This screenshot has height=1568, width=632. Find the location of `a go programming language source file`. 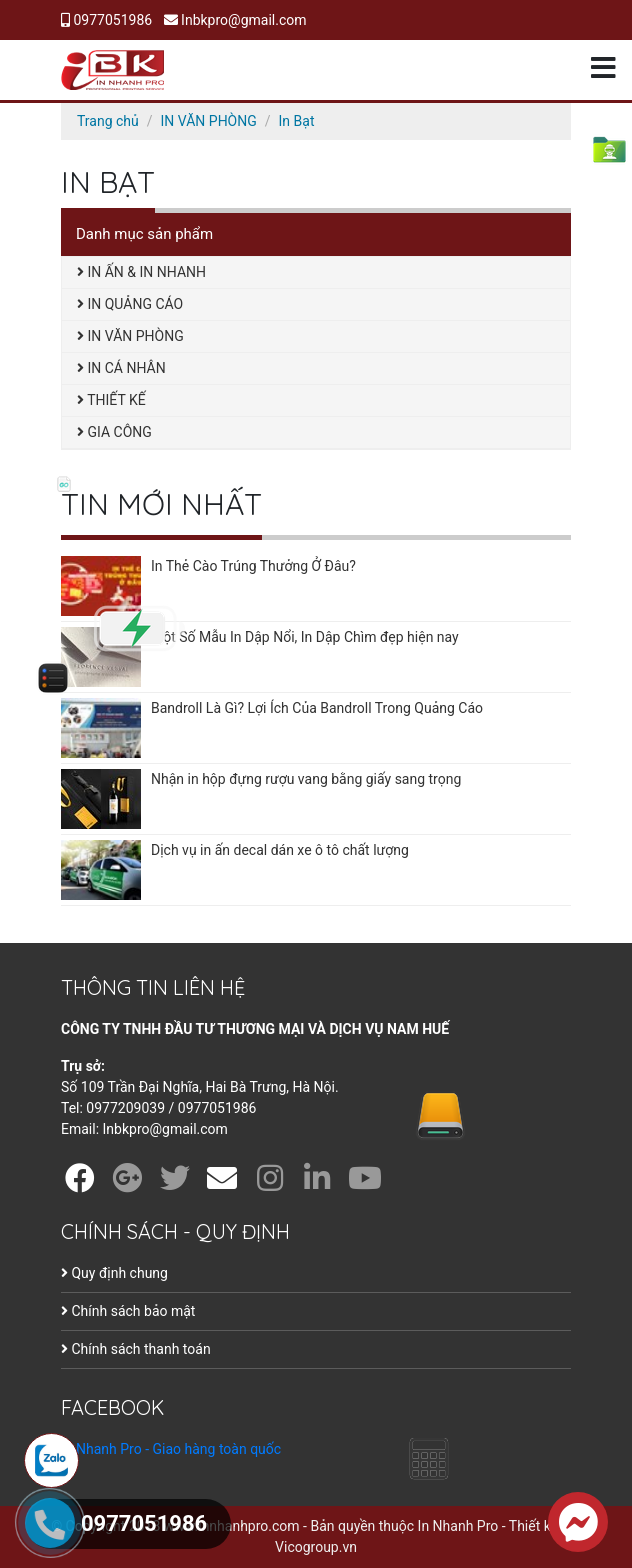

a go programming language source file is located at coordinates (64, 484).